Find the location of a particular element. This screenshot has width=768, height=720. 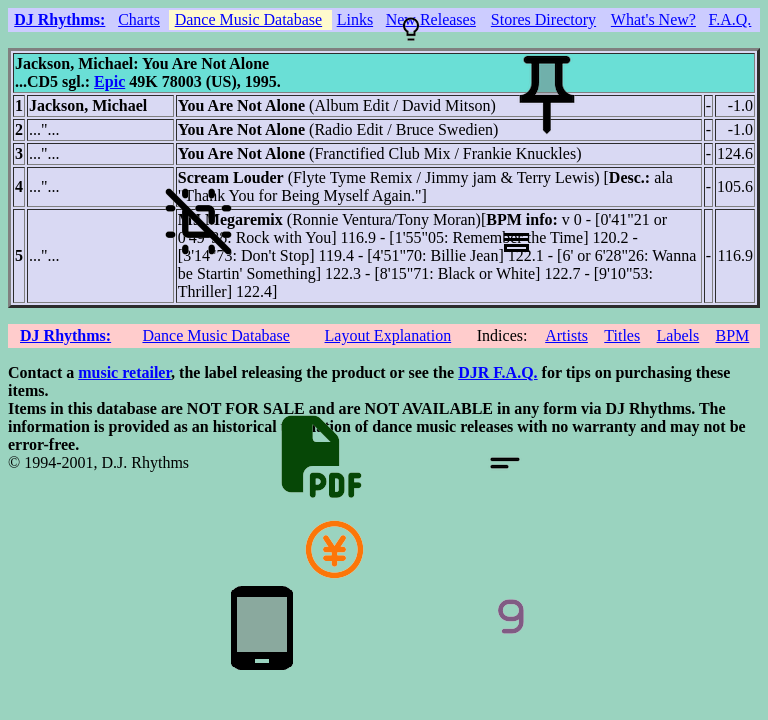

artboard or canvas is disabled is located at coordinates (198, 221).